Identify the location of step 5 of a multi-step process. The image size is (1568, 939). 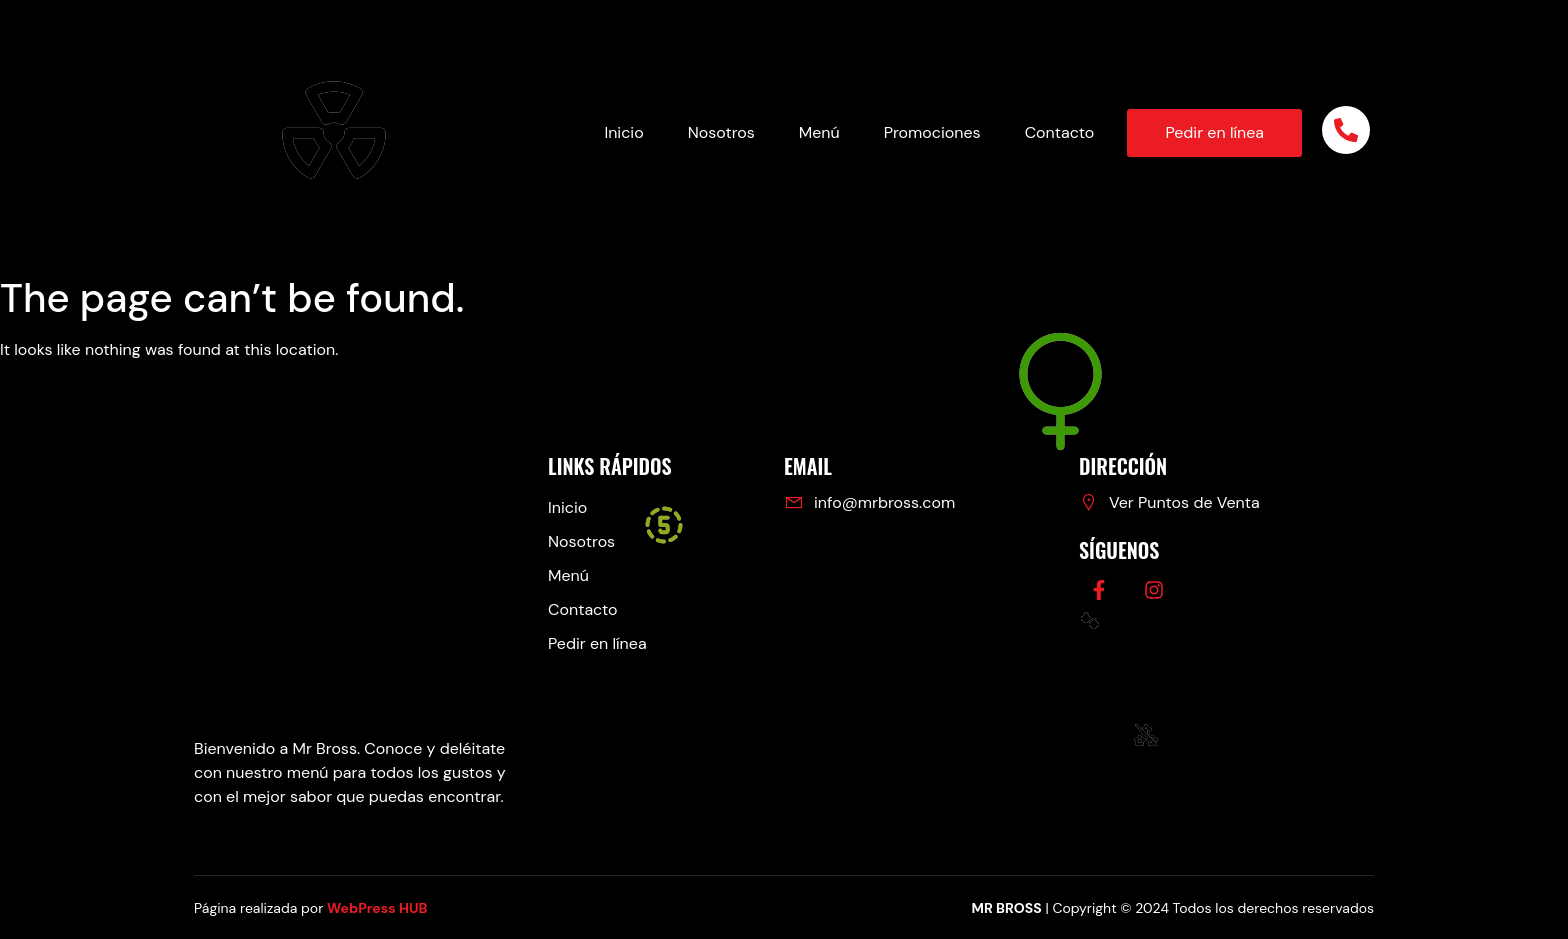
(664, 525).